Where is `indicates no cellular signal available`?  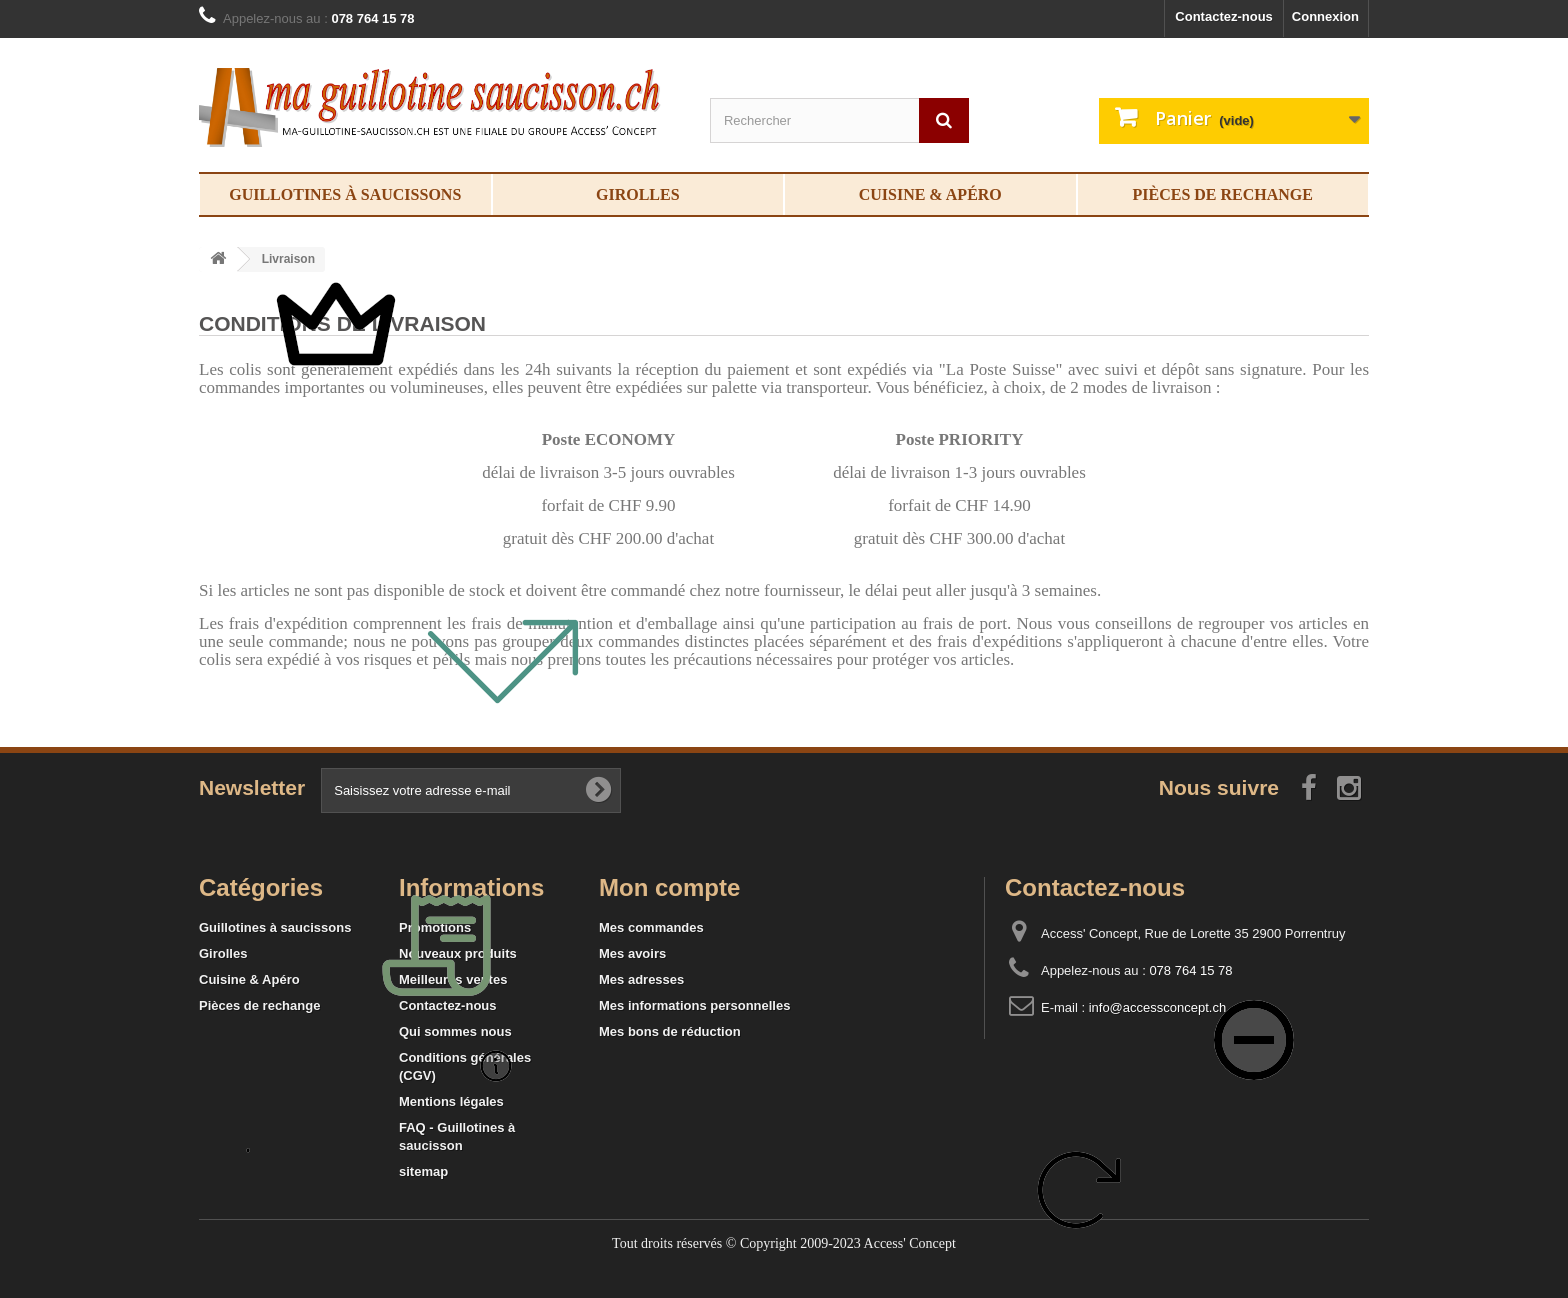 indicates no cellular signal available is located at coordinates (259, 1141).